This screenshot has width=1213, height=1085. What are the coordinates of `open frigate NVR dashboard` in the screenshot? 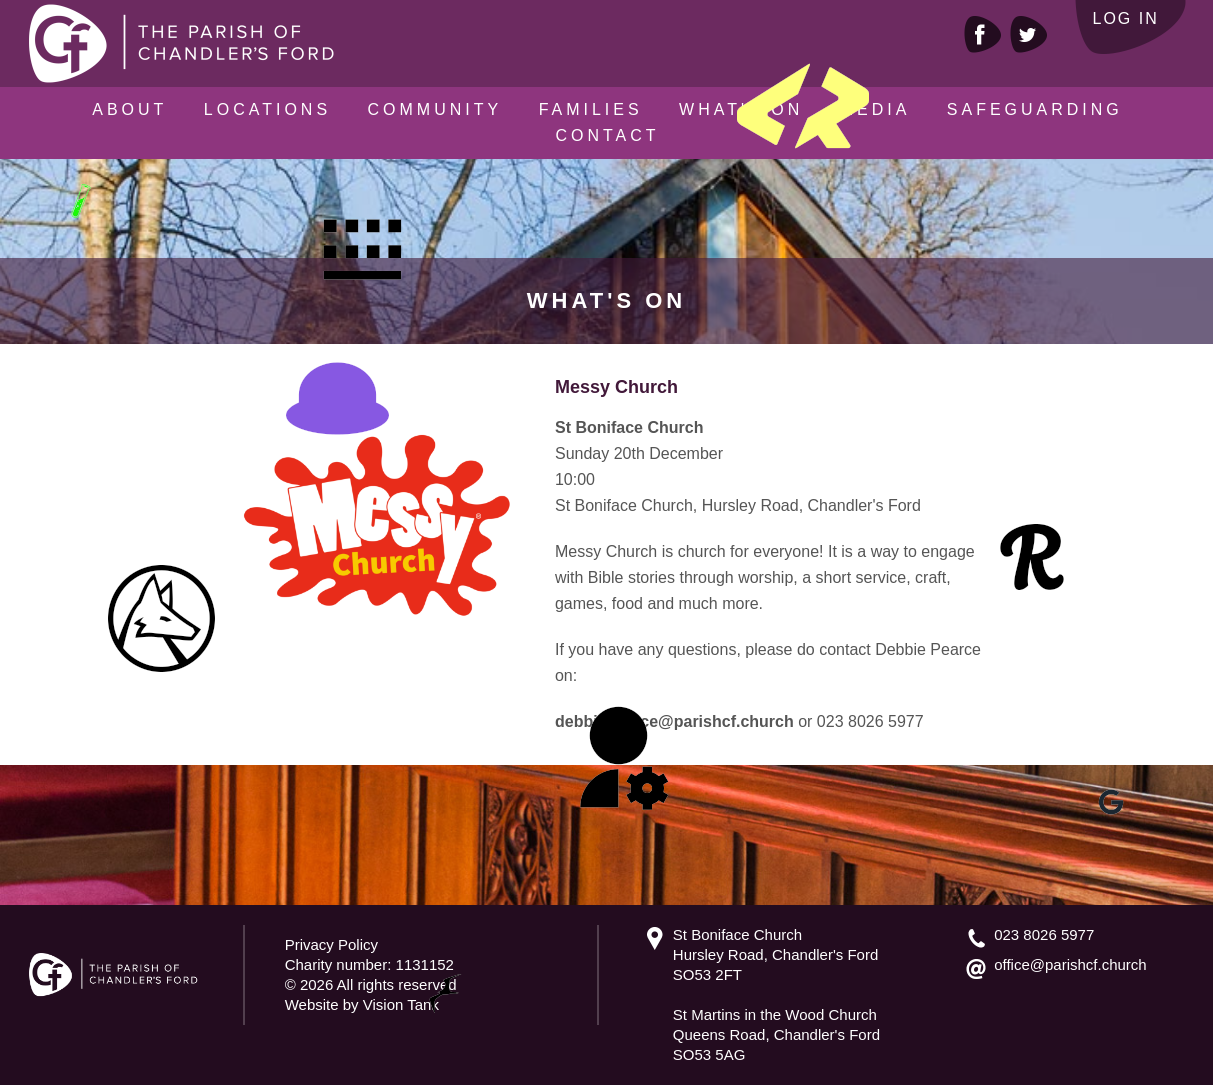 It's located at (445, 993).